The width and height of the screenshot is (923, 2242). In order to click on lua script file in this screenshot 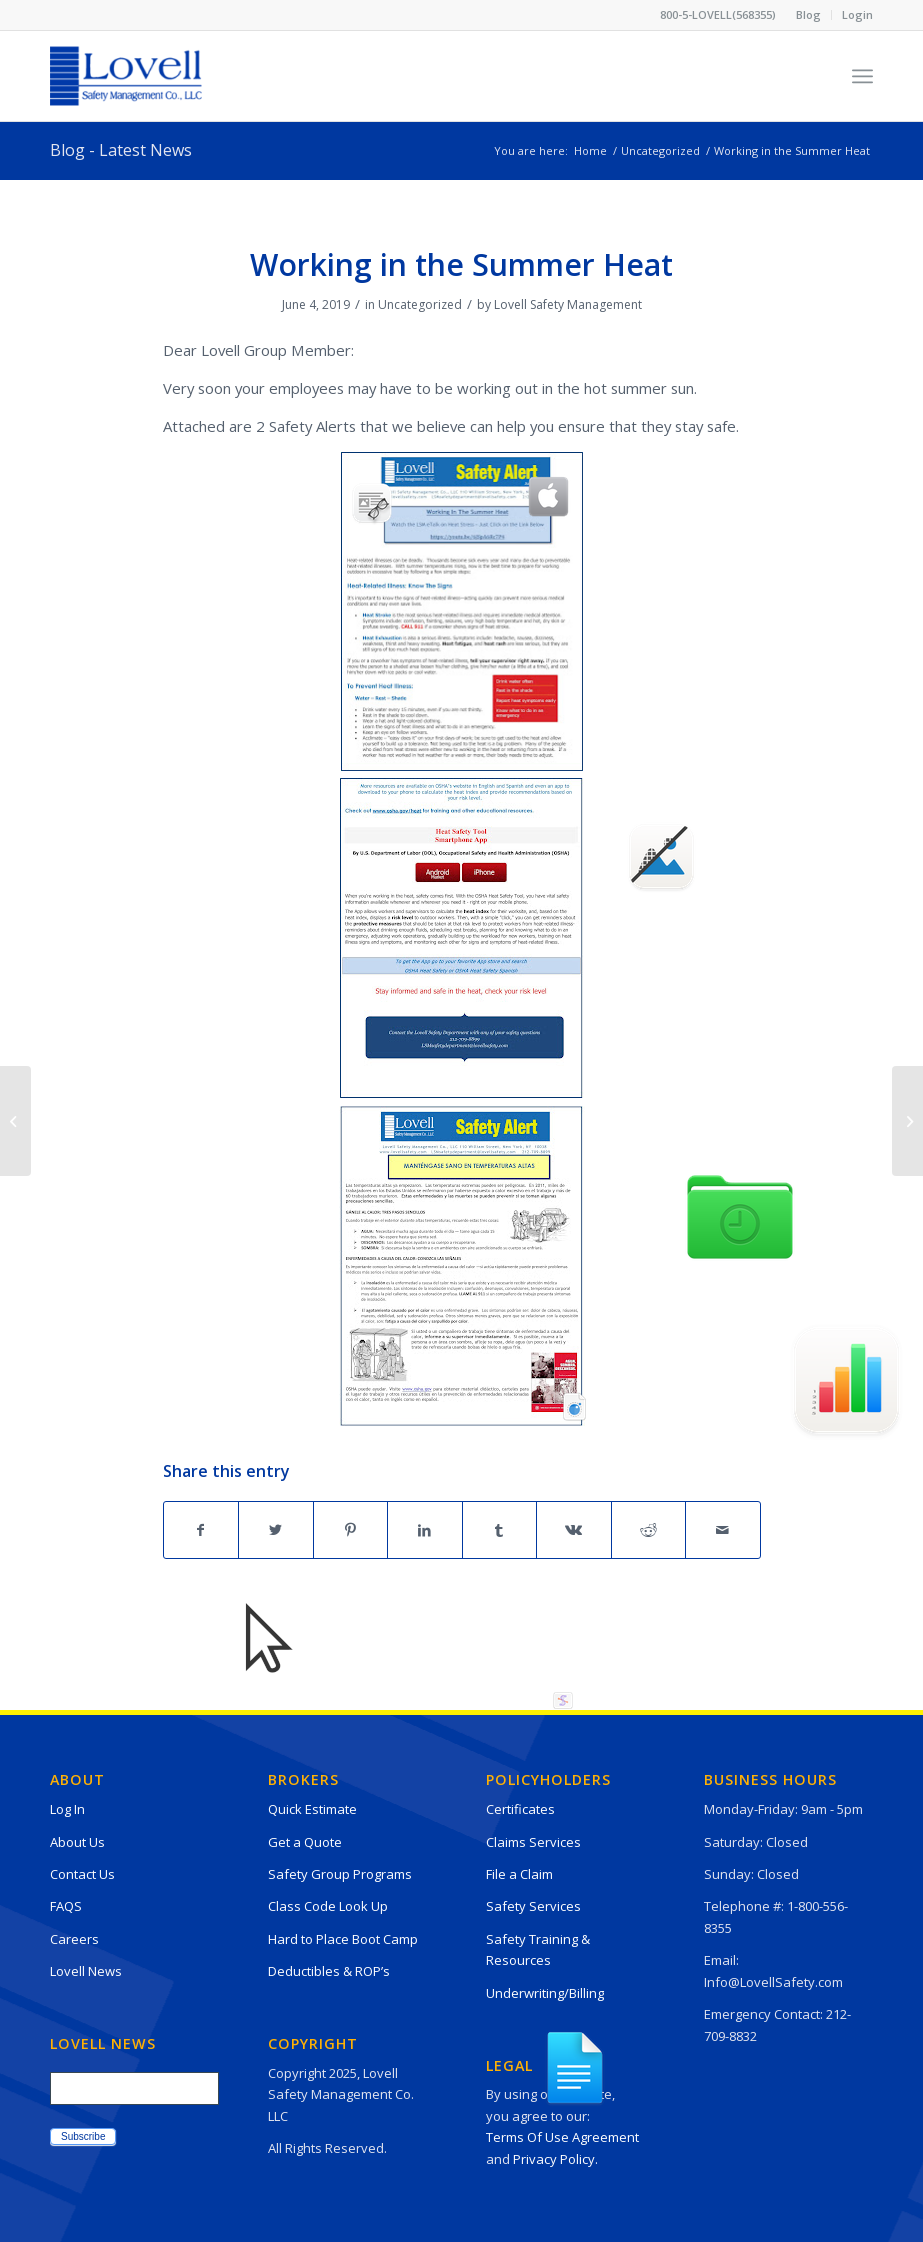, I will do `click(574, 1406)`.